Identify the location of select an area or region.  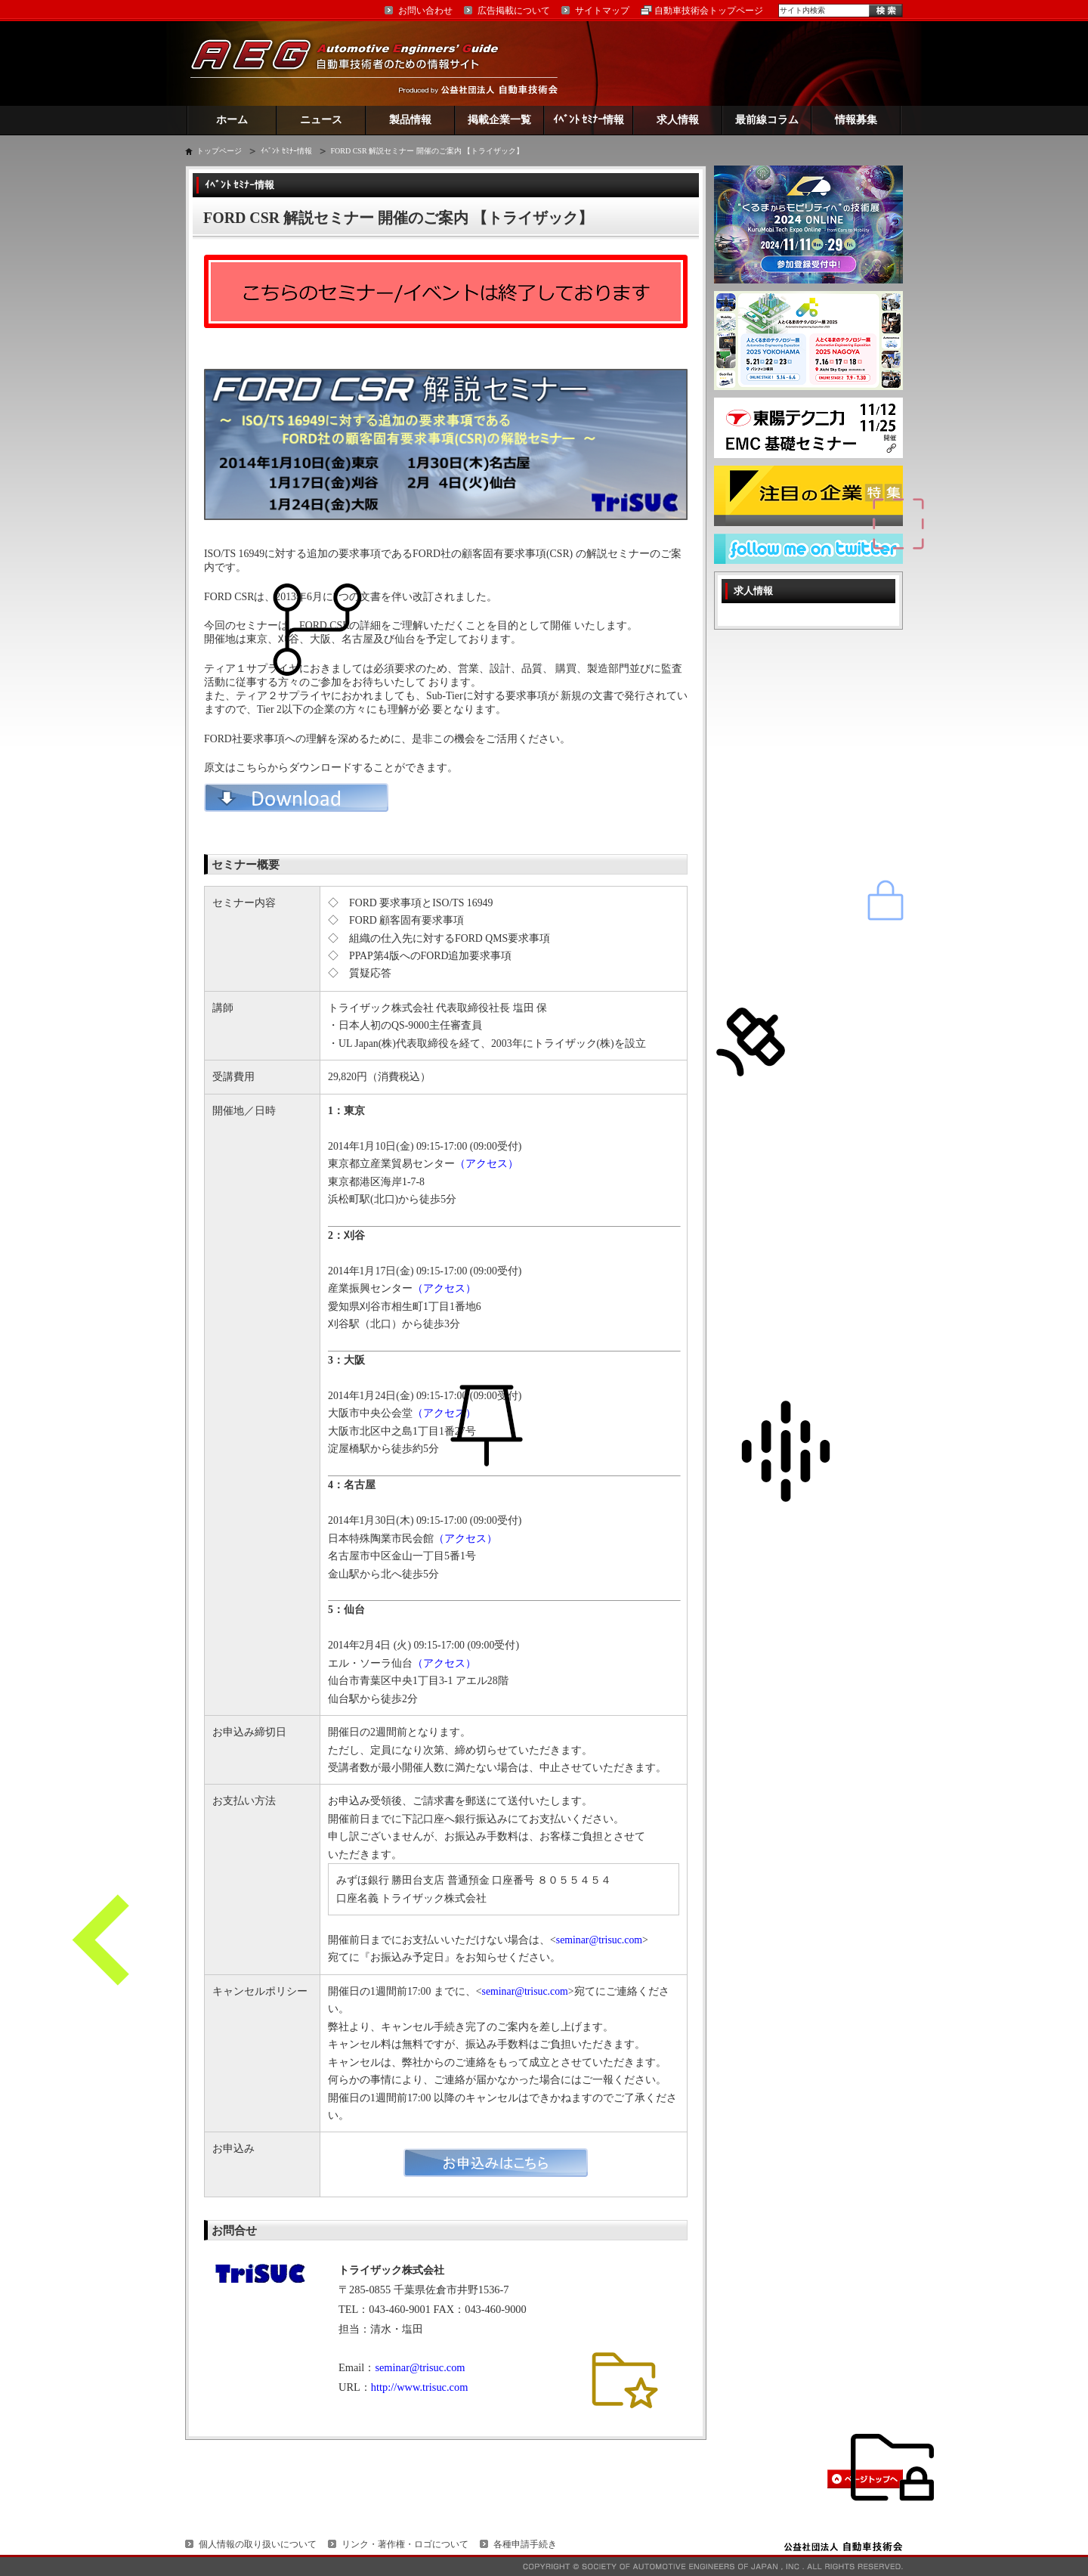
(898, 524).